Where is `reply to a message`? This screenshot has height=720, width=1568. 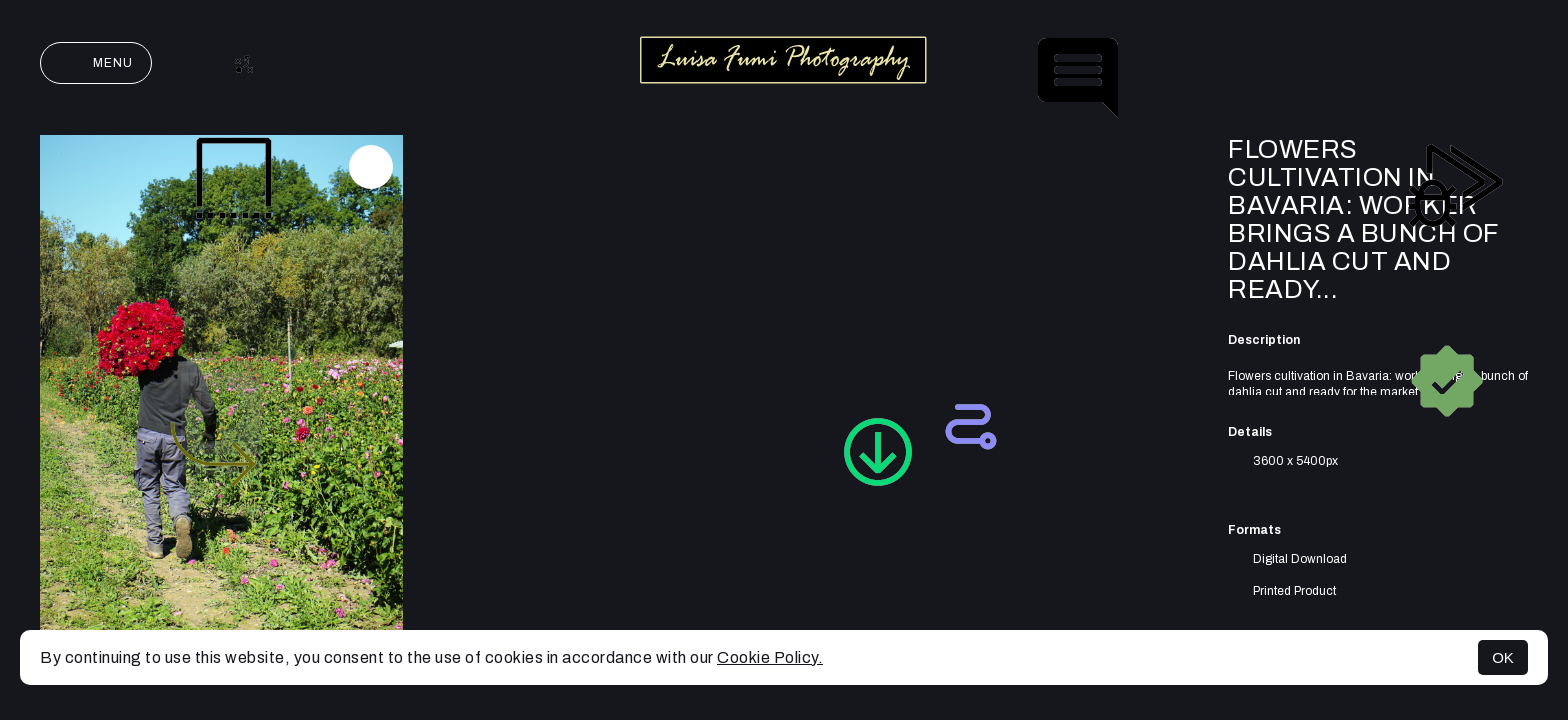
reply to a message is located at coordinates (213, 454).